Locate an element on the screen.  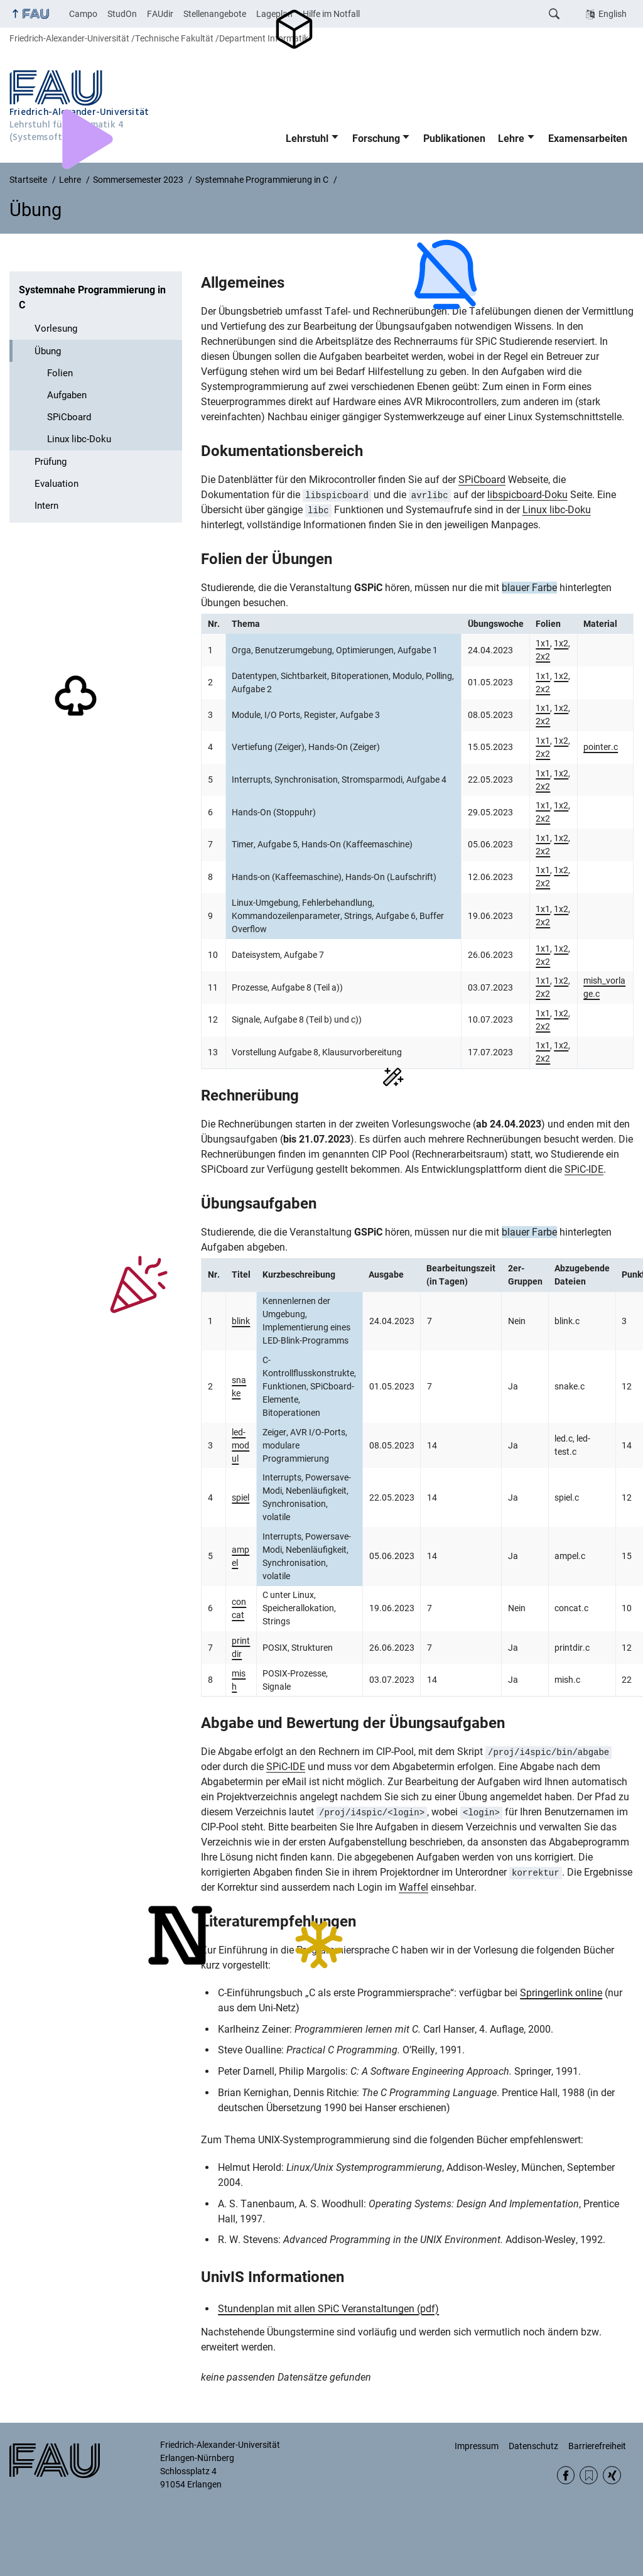
start or resume media playback is located at coordinates (80, 139).